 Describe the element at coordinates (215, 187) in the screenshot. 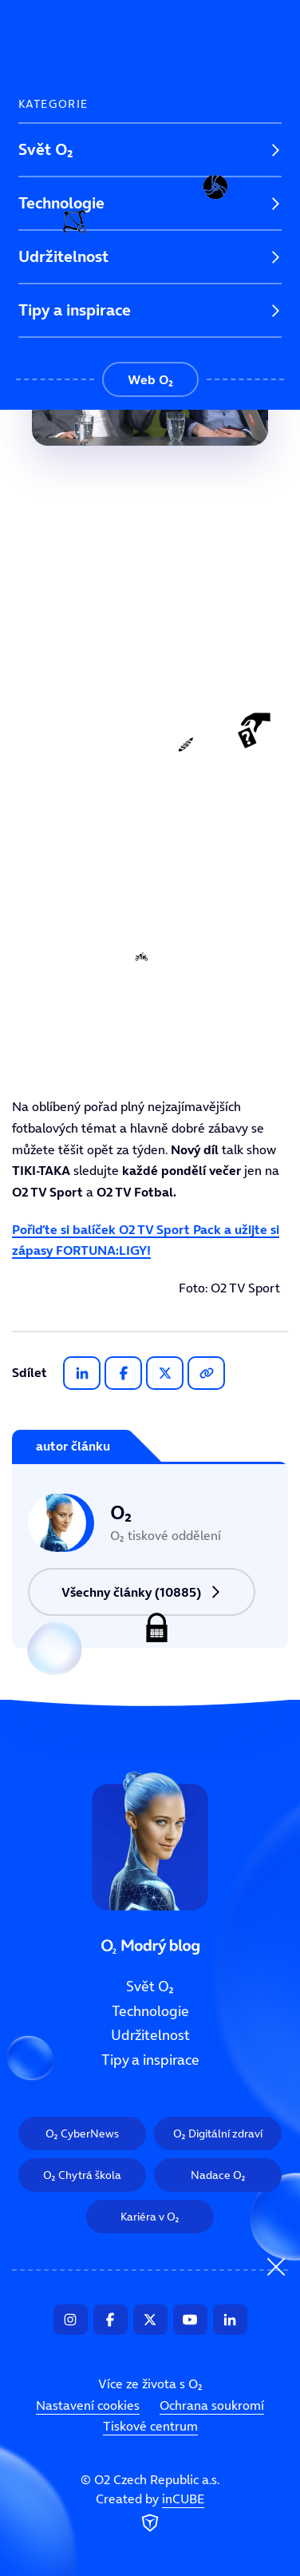

I see `activate morph ball transformation` at that location.